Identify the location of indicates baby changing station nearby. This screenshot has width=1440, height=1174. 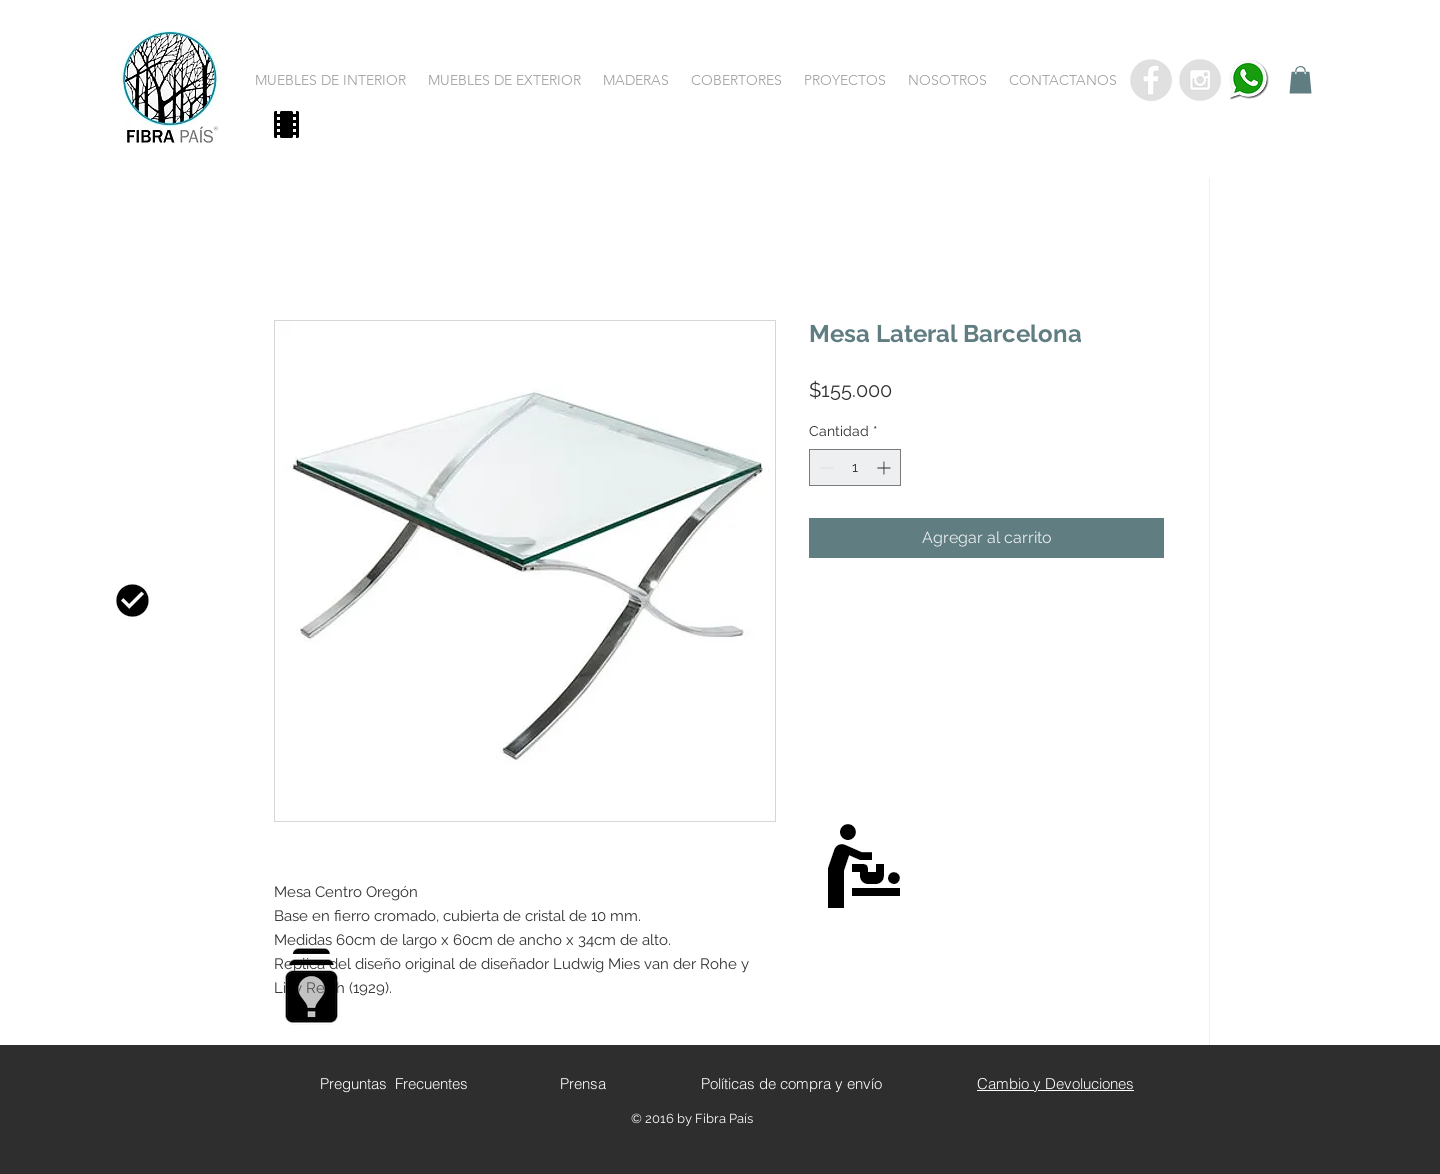
(864, 868).